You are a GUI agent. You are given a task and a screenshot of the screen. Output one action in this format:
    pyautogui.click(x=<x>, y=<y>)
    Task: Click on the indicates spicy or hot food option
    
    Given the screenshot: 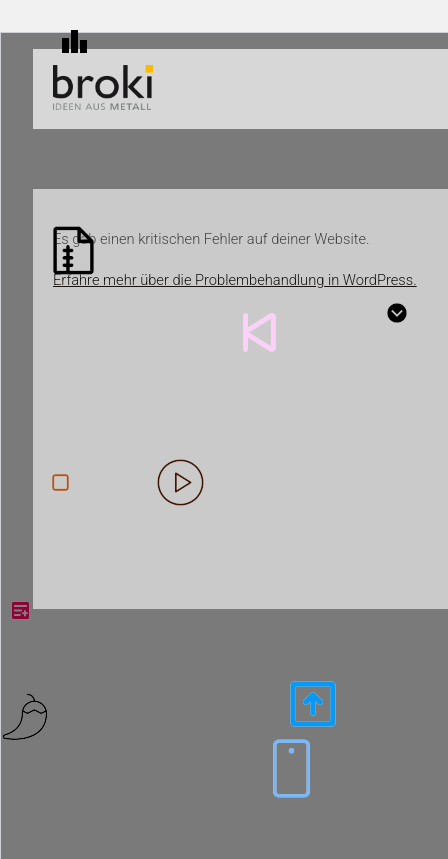 What is the action you would take?
    pyautogui.click(x=27, y=718)
    